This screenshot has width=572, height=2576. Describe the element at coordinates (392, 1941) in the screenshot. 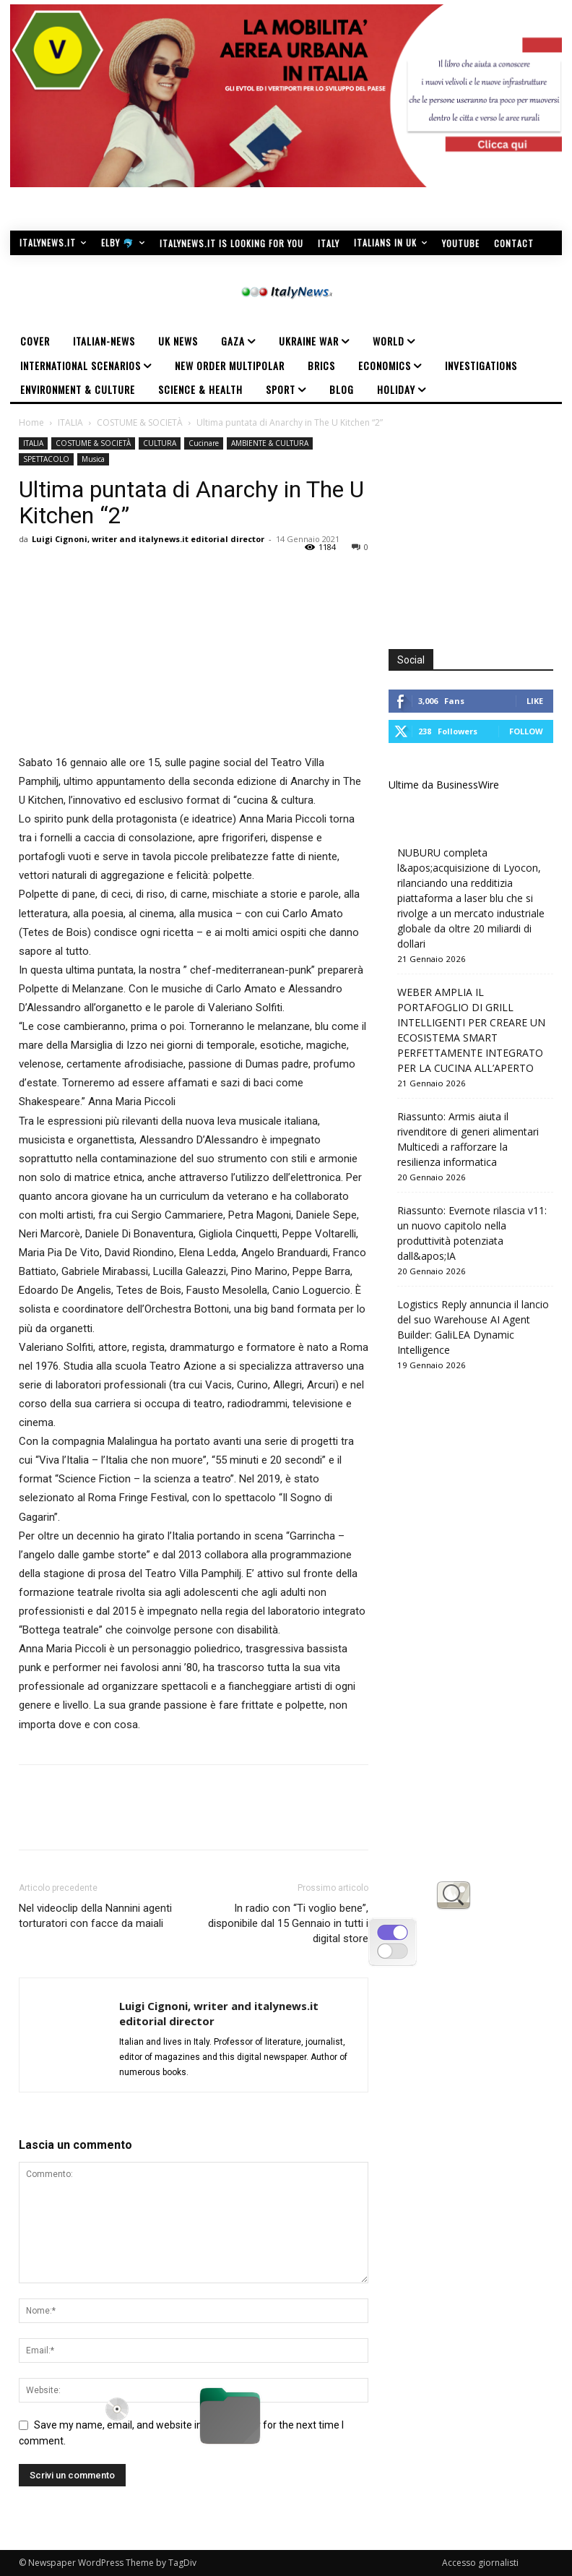

I see `open desktop preferences or settings` at that location.